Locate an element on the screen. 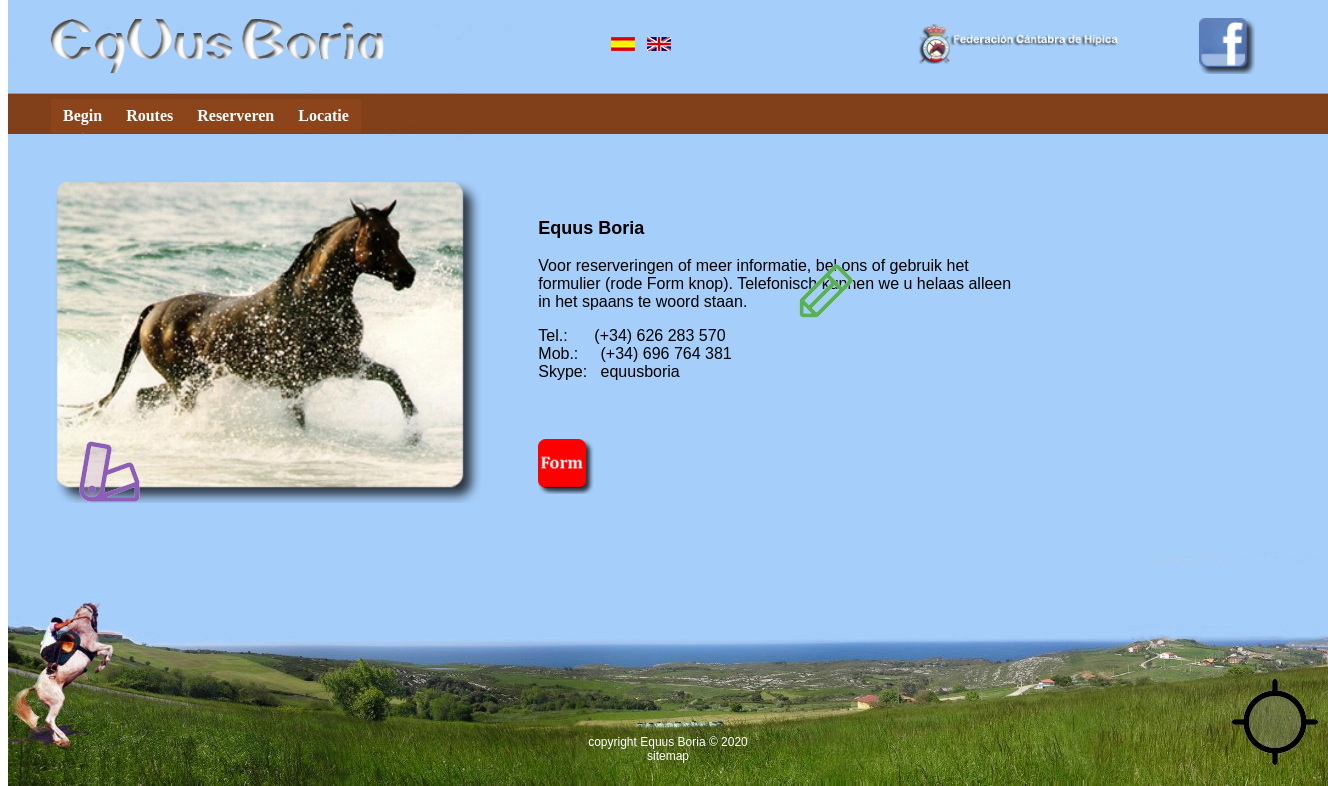 The width and height of the screenshot is (1328, 786). access current location is located at coordinates (1275, 722).